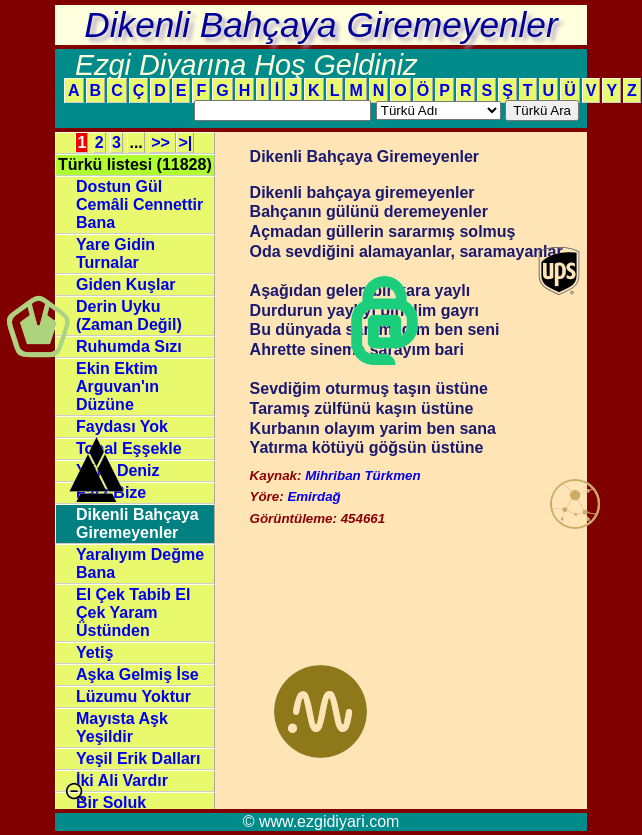  I want to click on open addy.io email alias service, so click(384, 320).